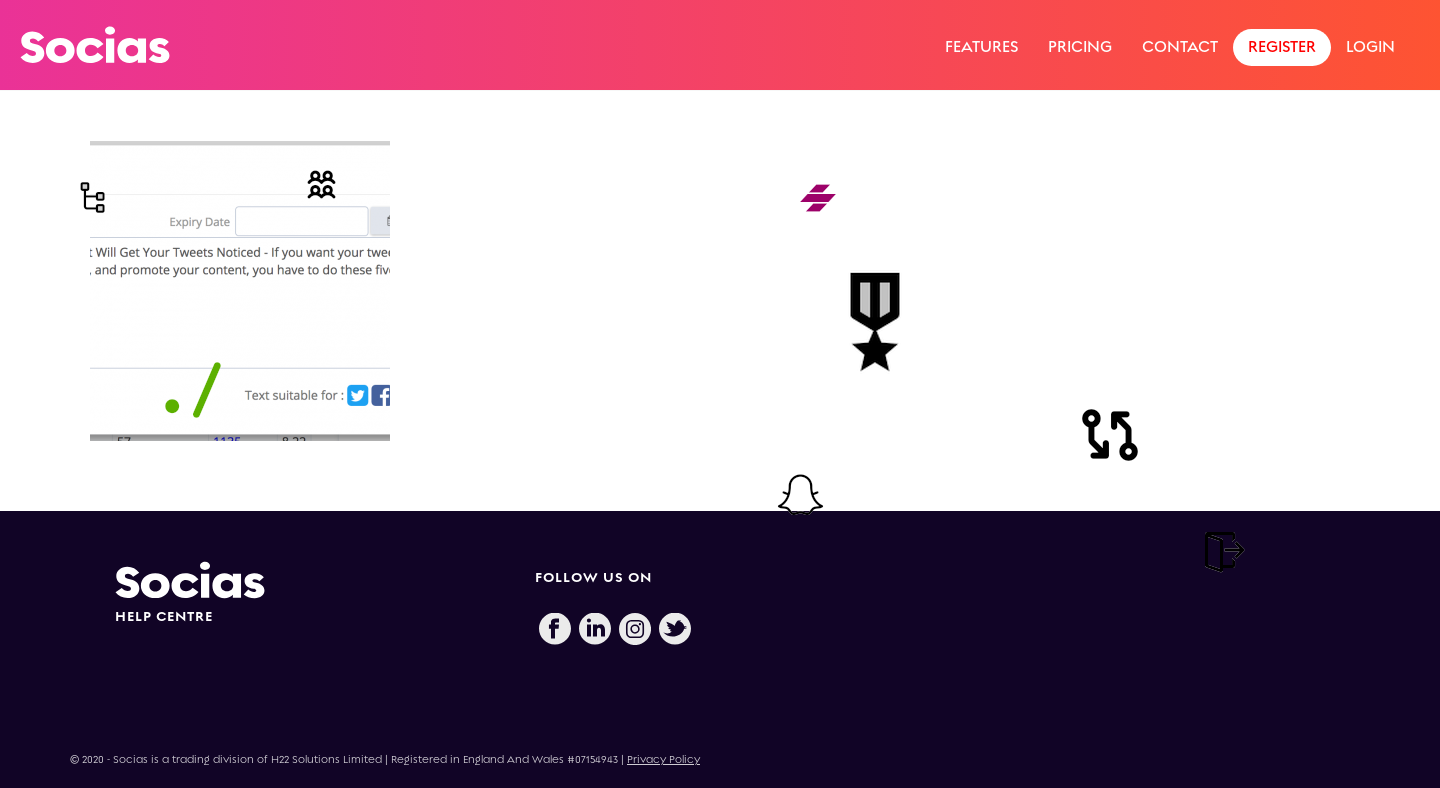 Image resolution: width=1440 pixels, height=788 pixels. What do you see at coordinates (321, 184) in the screenshot?
I see `view all team members` at bounding box center [321, 184].